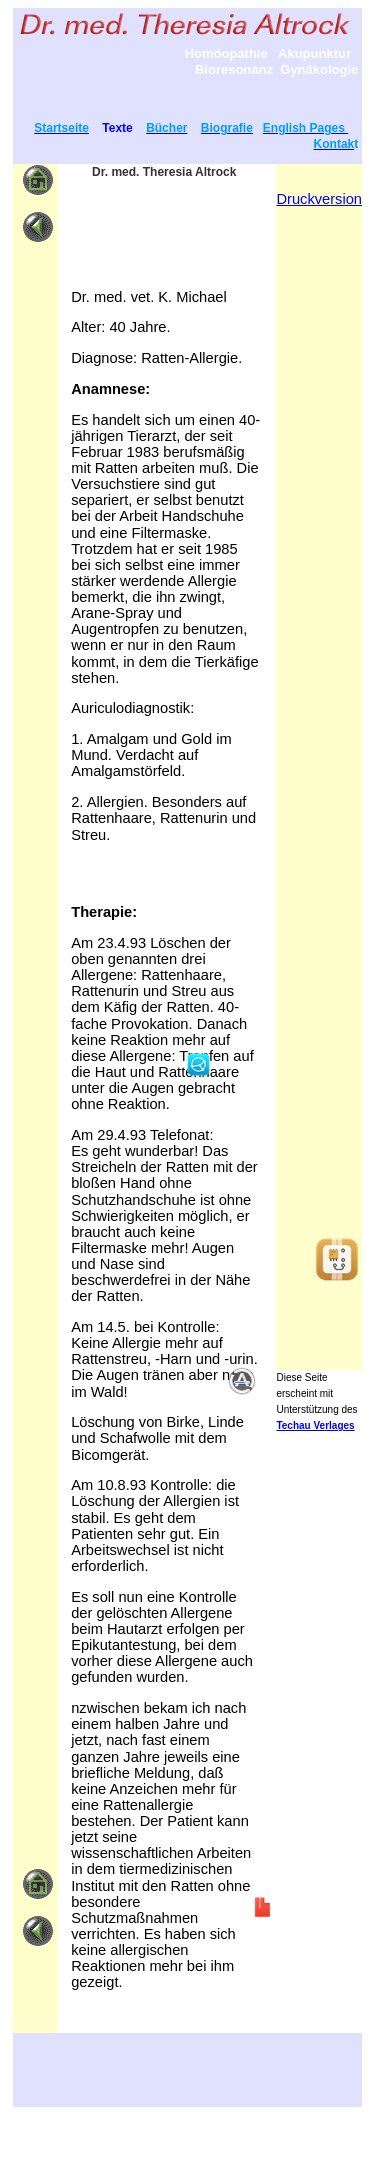 Image resolution: width=375 pixels, height=2175 pixels. I want to click on a system driver or hardware component file, so click(337, 1260).